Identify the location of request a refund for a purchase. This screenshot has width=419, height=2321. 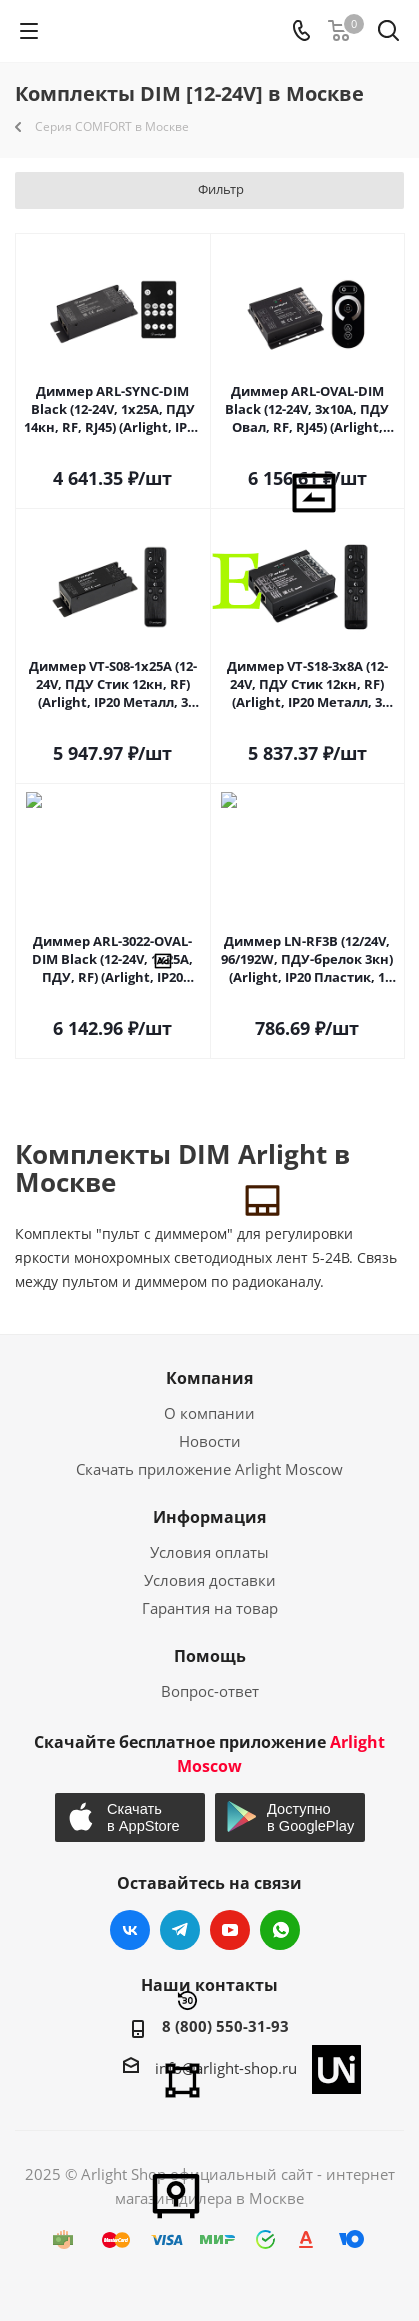
(314, 493).